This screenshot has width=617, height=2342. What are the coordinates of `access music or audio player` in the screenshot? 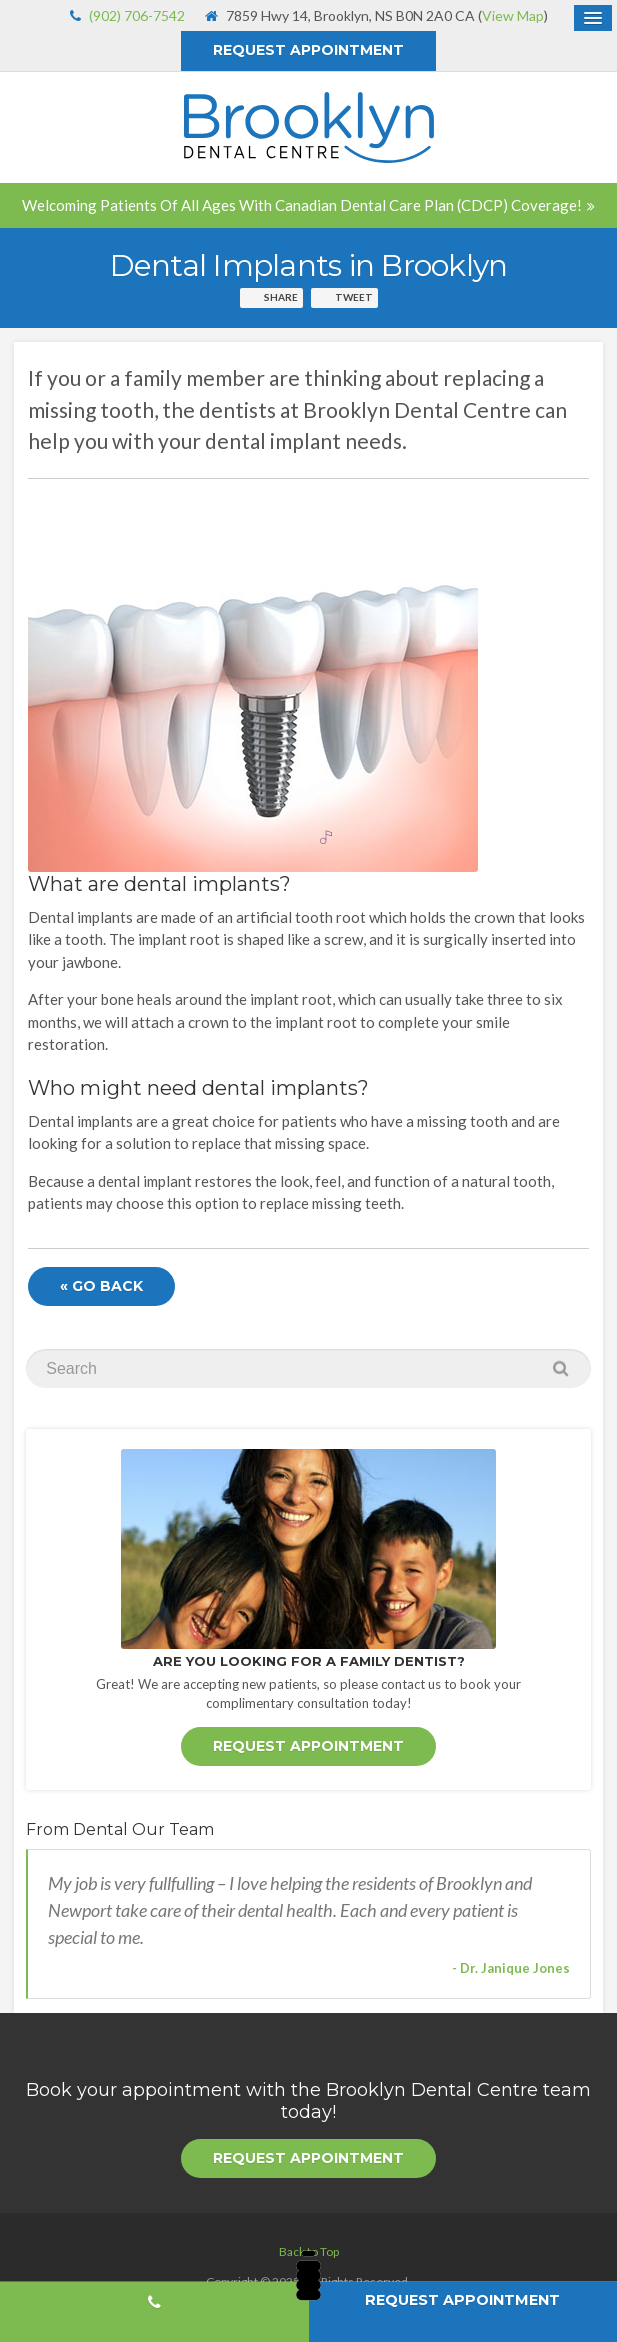 It's located at (326, 837).